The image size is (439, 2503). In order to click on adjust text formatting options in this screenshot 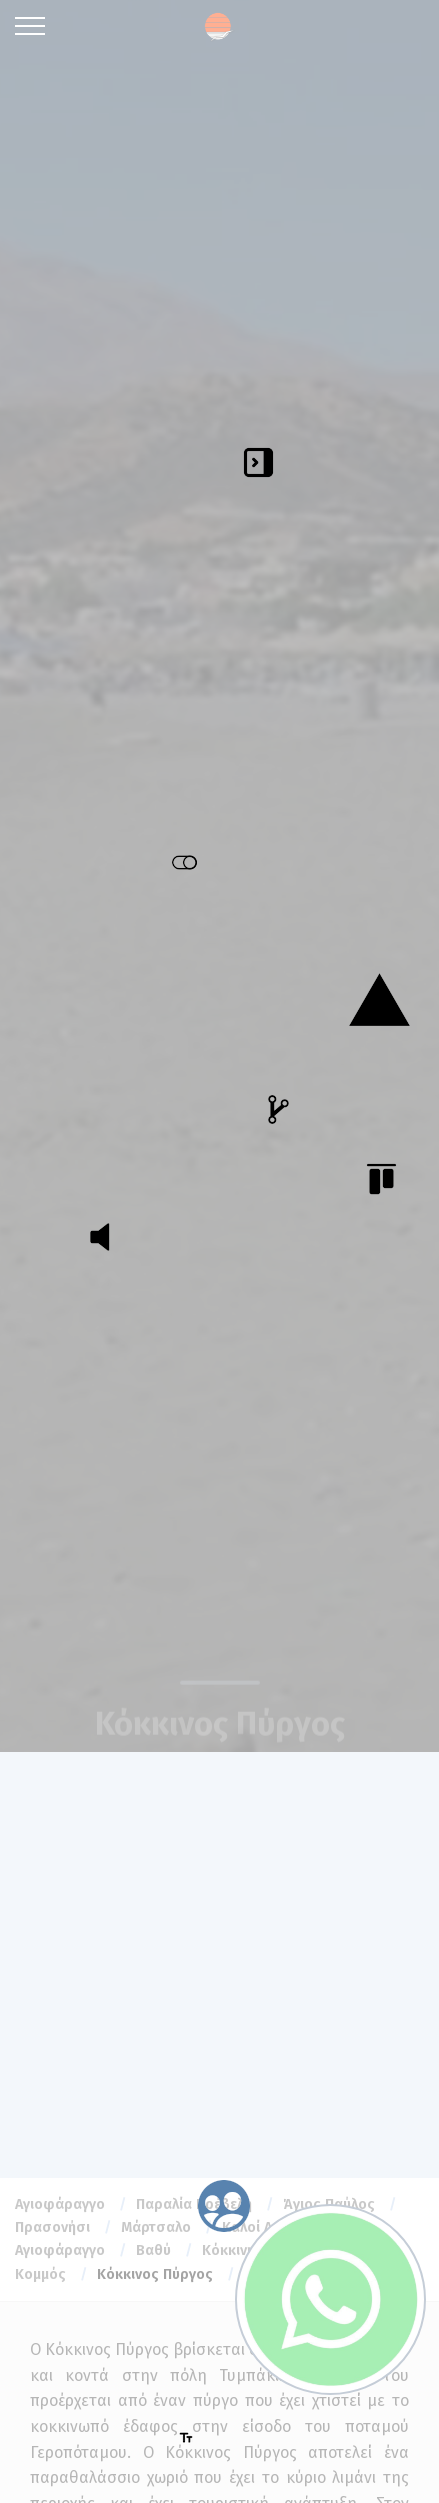, I will do `click(186, 2438)`.